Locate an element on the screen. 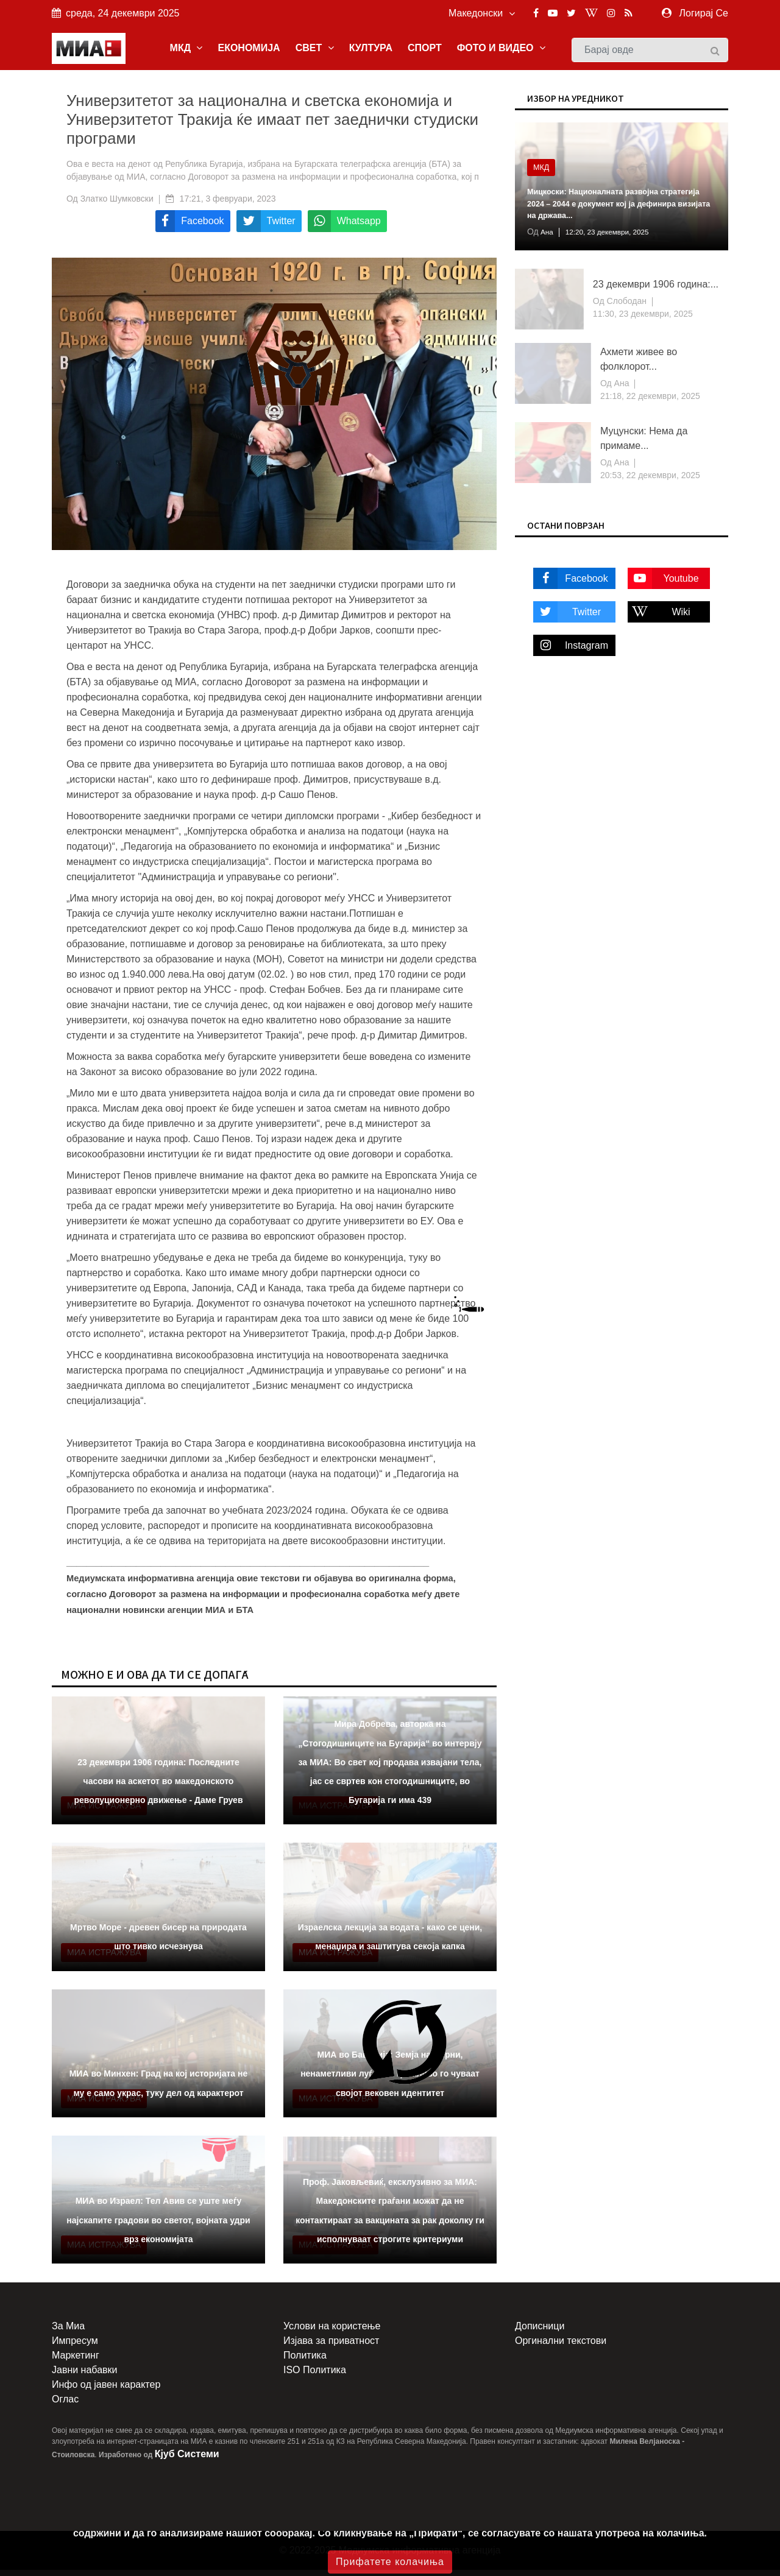 The image size is (780, 2576). browse underwear or intimate apparel category is located at coordinates (219, 2147).